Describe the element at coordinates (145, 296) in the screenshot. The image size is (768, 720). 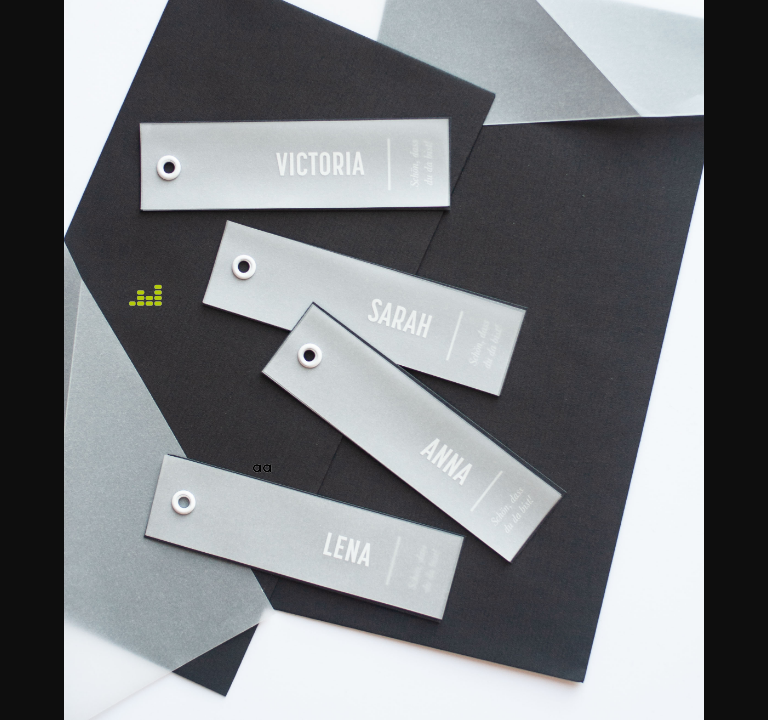
I see `open Deezer music streaming app` at that location.